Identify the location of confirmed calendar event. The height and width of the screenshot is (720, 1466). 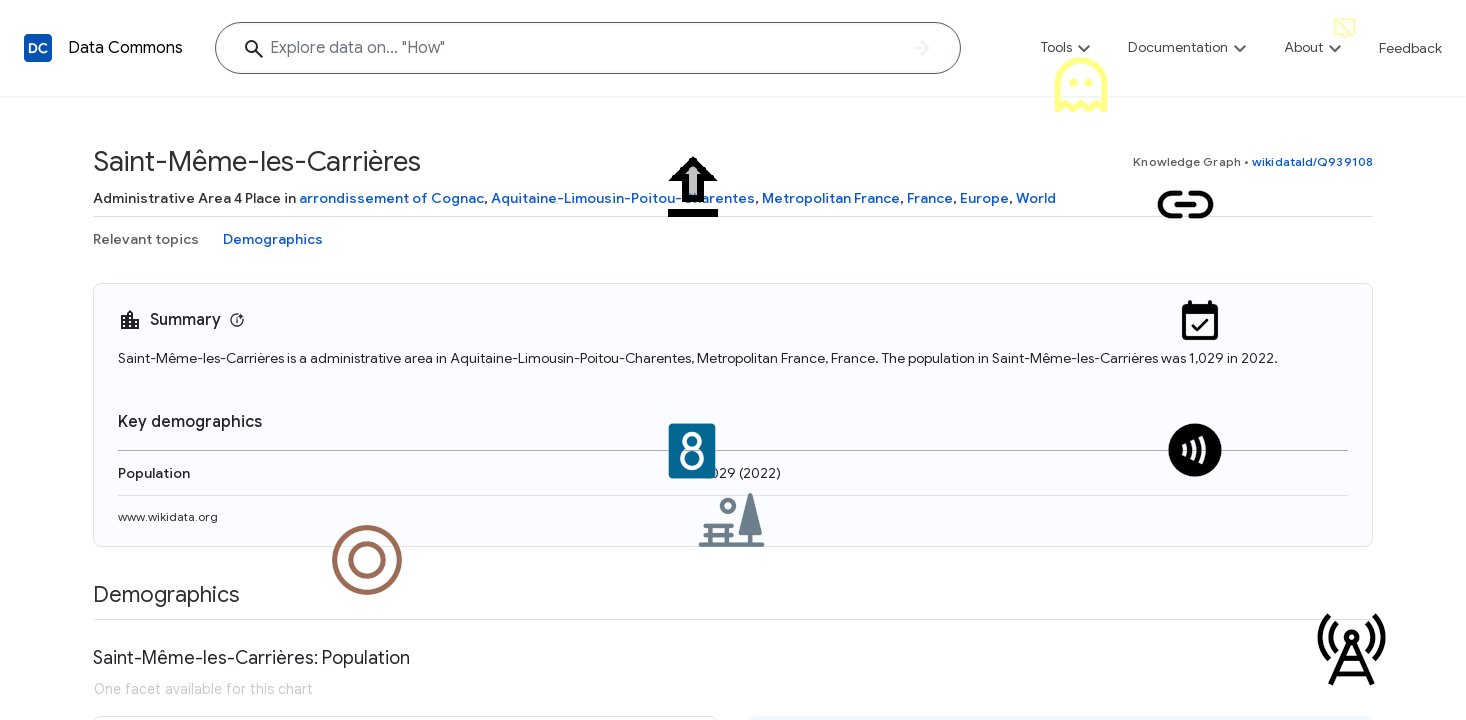
(1200, 322).